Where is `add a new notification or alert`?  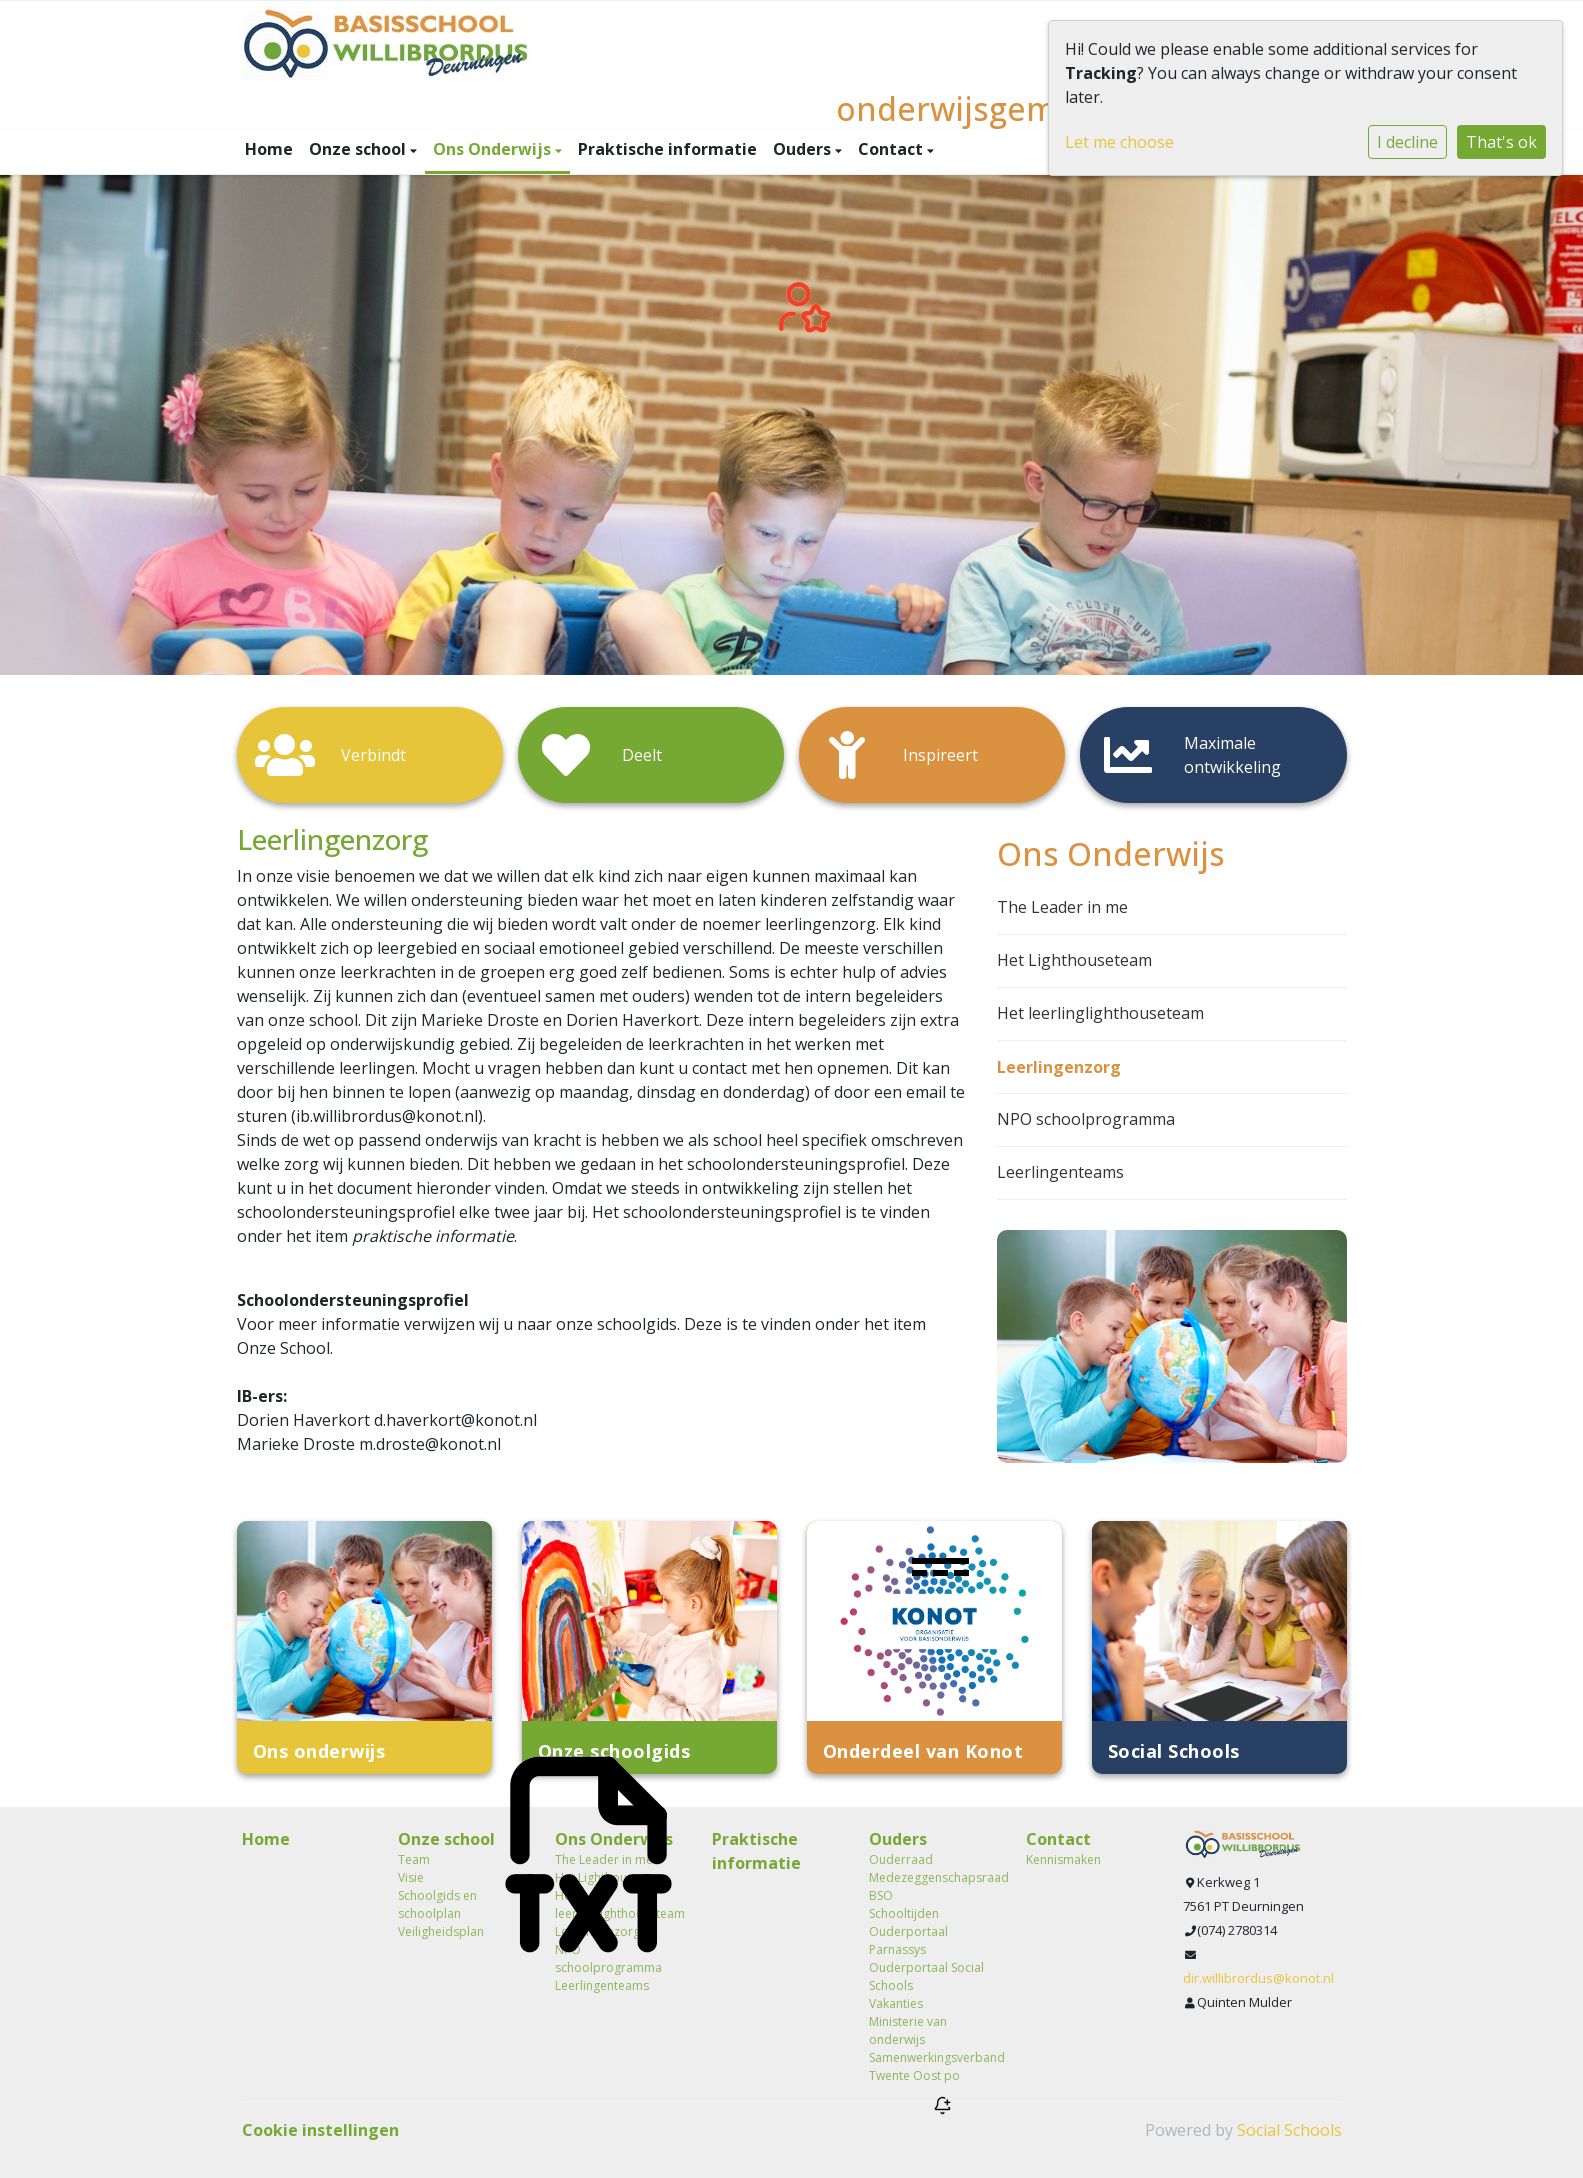 add a new notification or alert is located at coordinates (942, 2105).